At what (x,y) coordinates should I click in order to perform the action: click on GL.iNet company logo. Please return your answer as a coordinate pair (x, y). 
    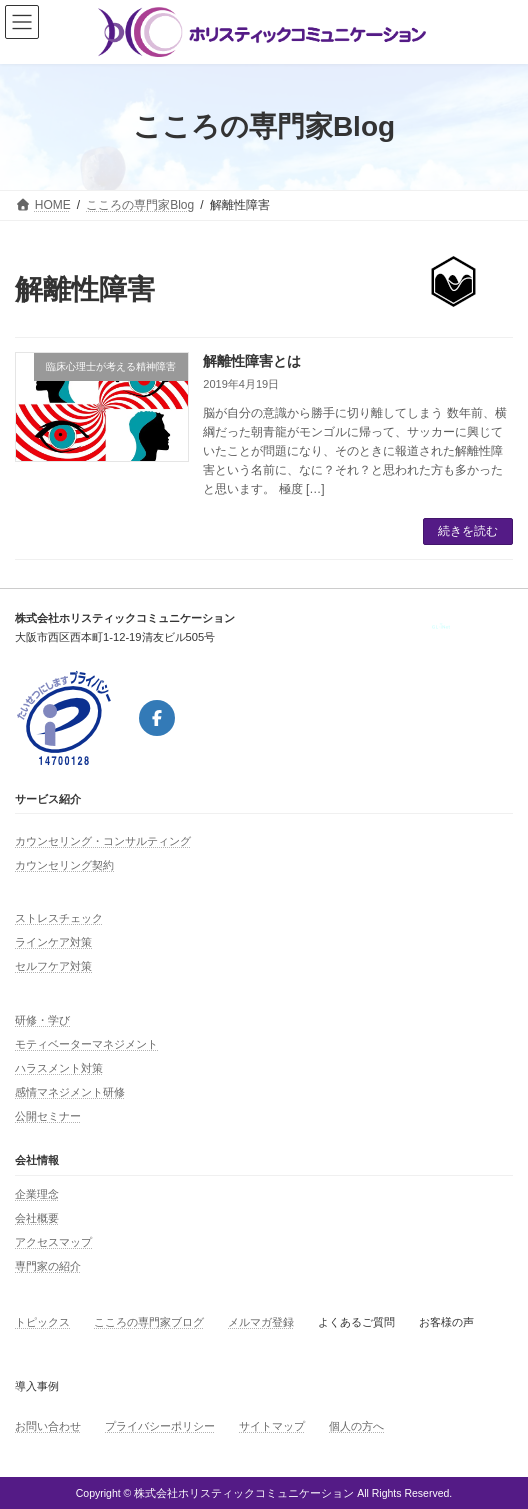
    Looking at the image, I should click on (441, 626).